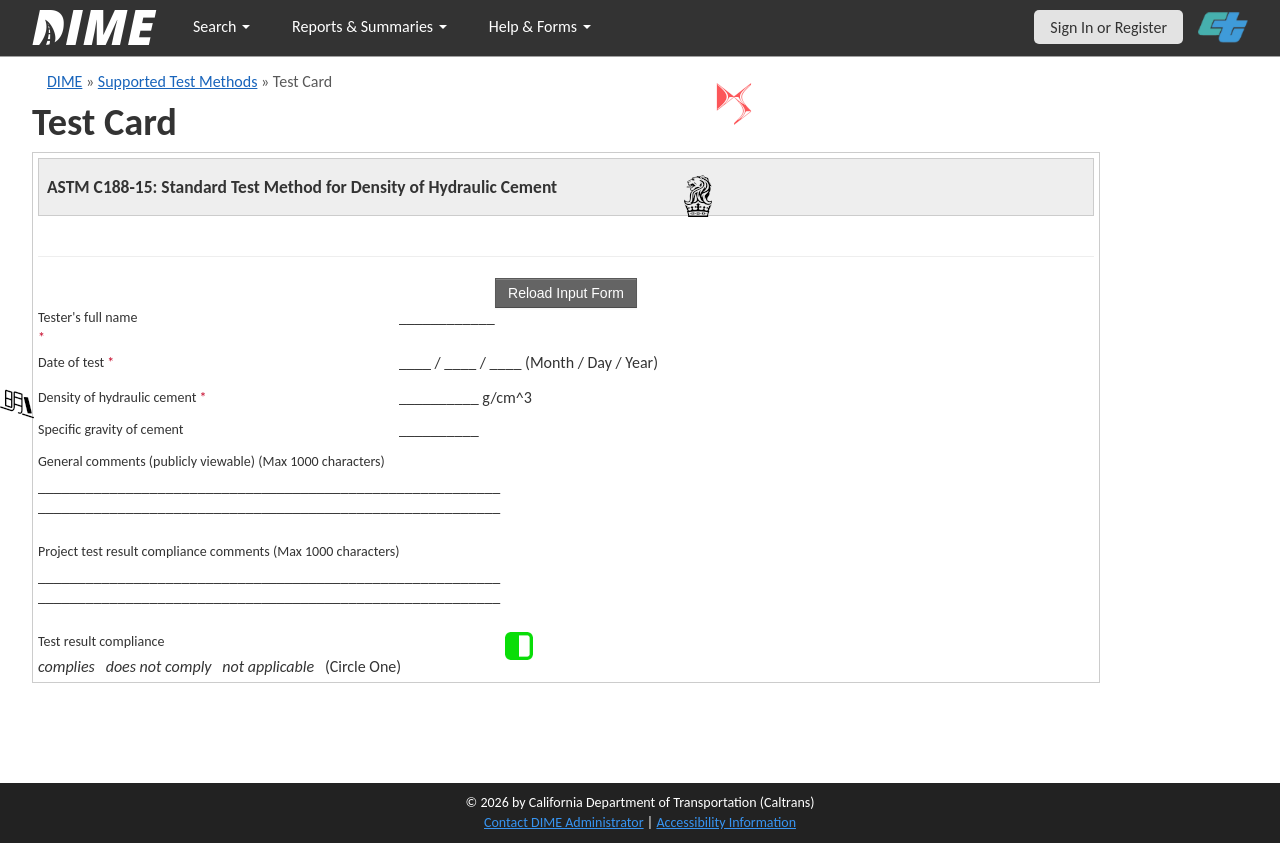 The height and width of the screenshot is (843, 1280). I want to click on the ritz-carlton hotel brand logo, so click(698, 196).